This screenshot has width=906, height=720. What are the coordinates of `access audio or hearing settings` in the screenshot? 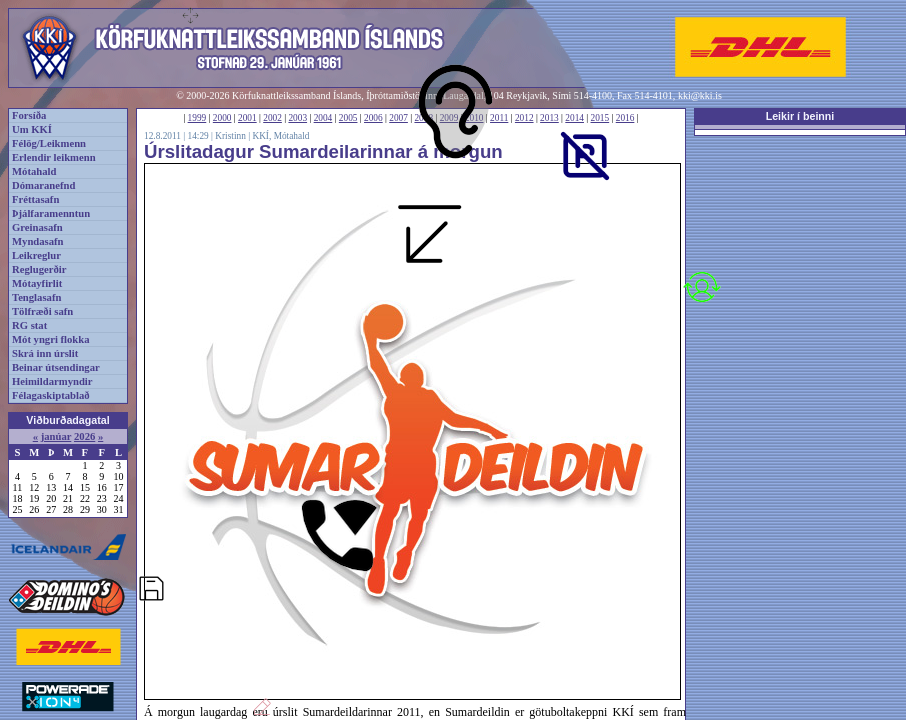 It's located at (455, 111).